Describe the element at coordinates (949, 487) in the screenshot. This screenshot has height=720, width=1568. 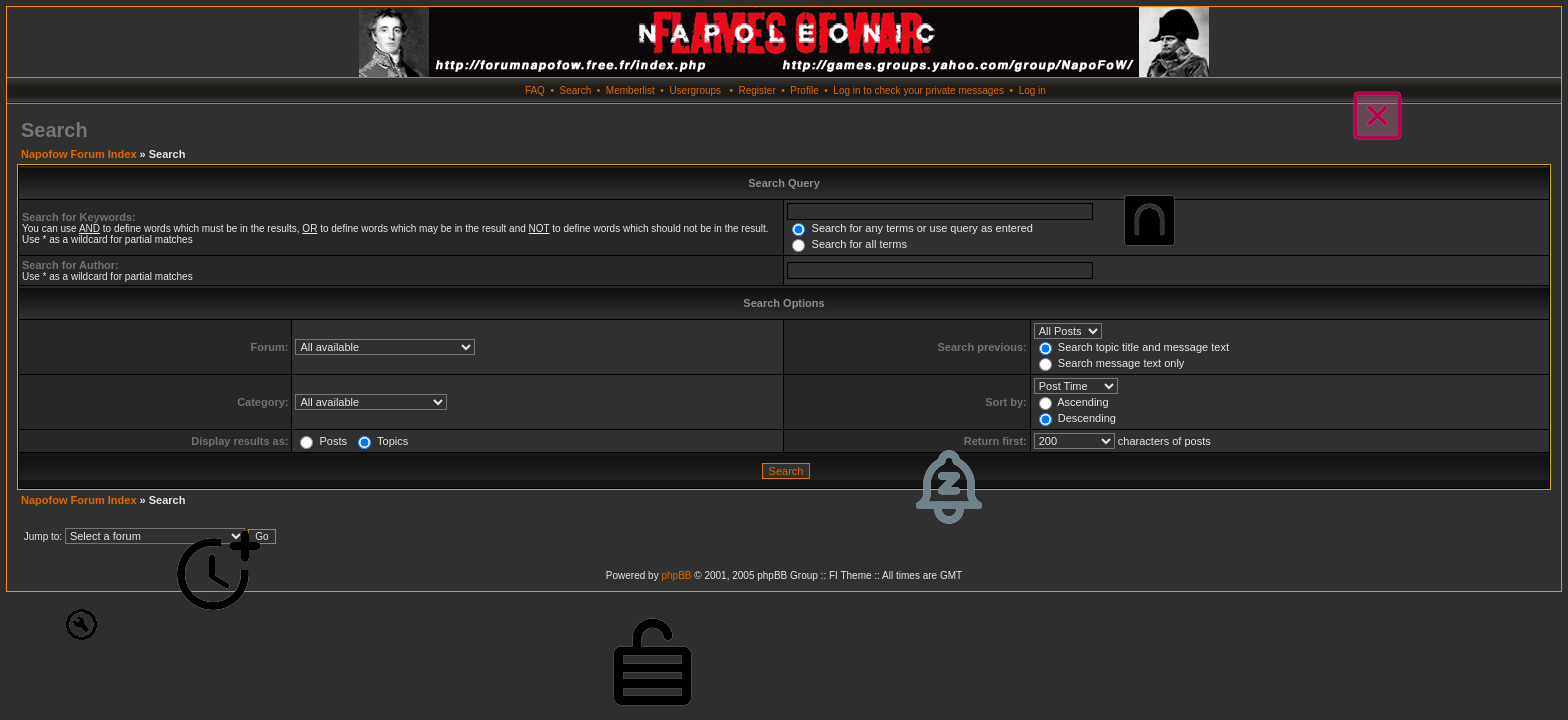
I see `snooze notifications` at that location.